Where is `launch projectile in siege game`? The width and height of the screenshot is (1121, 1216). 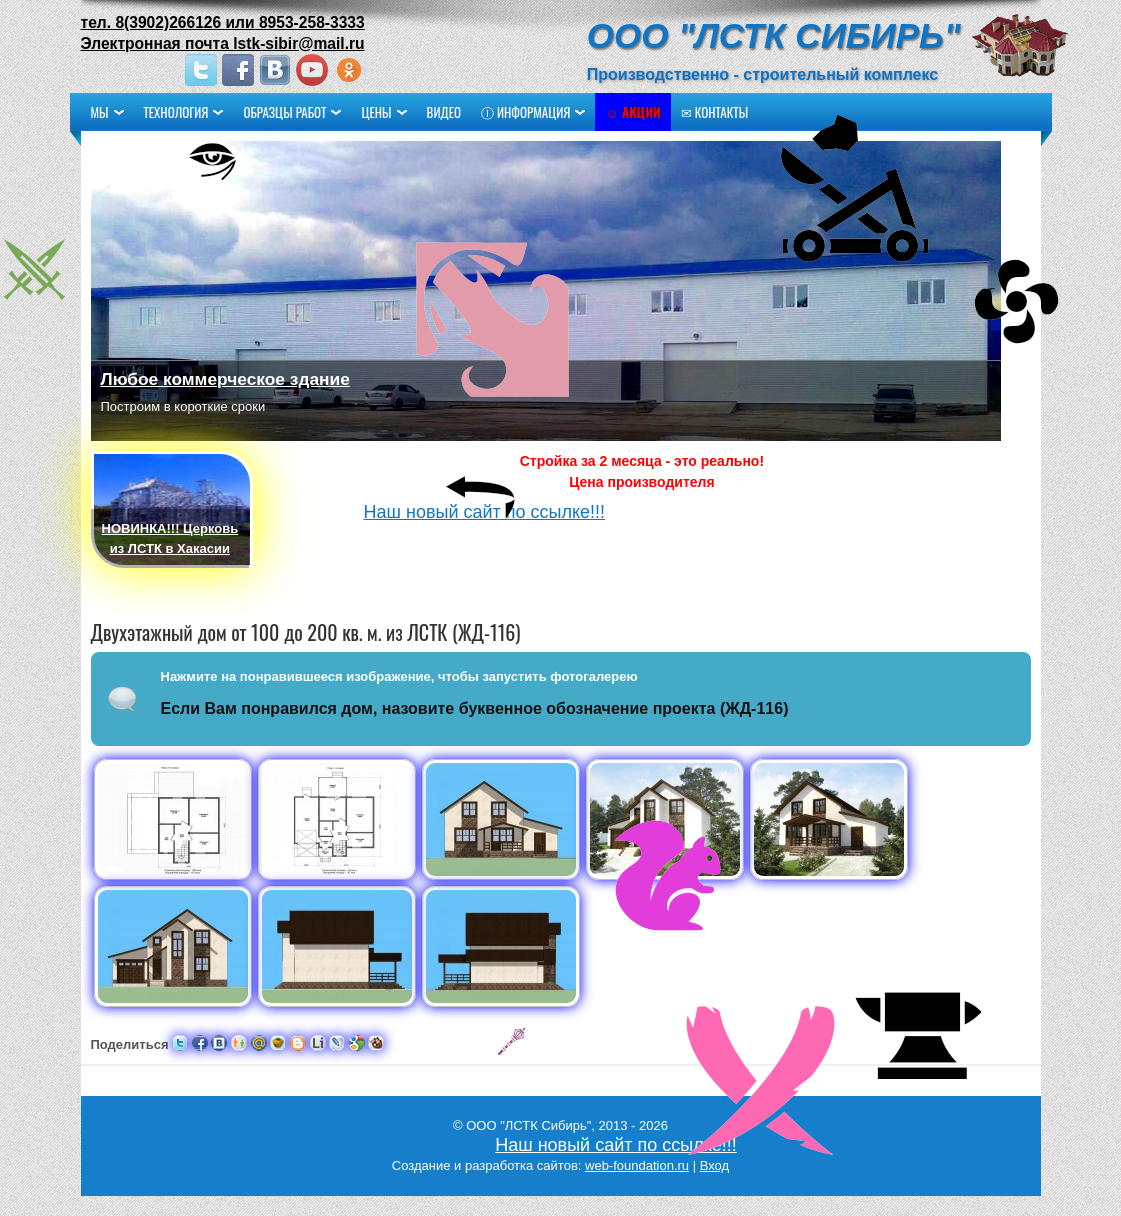
launch projectile in siege game is located at coordinates (855, 185).